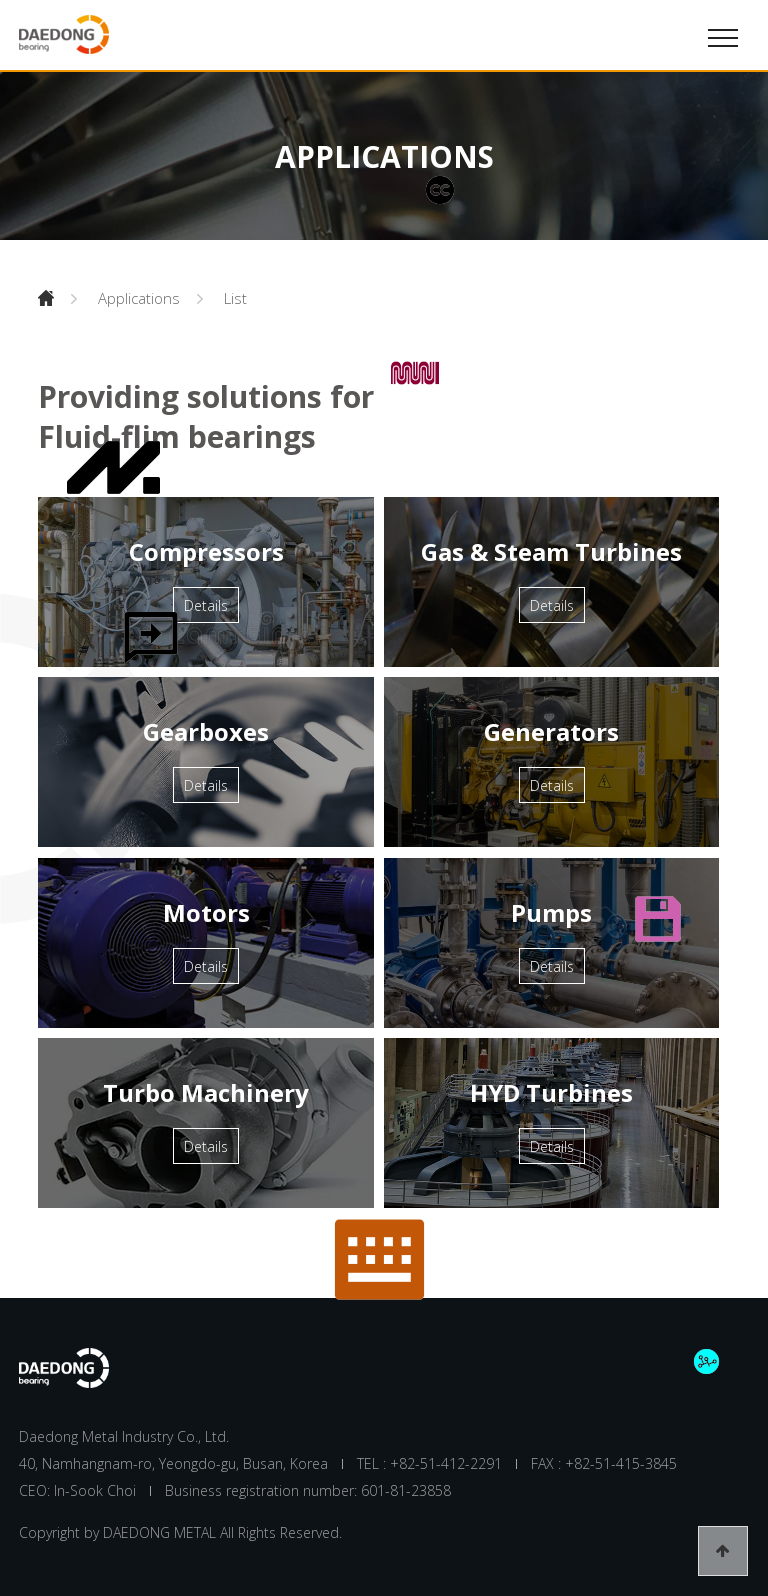 Image resolution: width=768 pixels, height=1596 pixels. I want to click on san francisco municipal railway (muni) logo, so click(415, 373).